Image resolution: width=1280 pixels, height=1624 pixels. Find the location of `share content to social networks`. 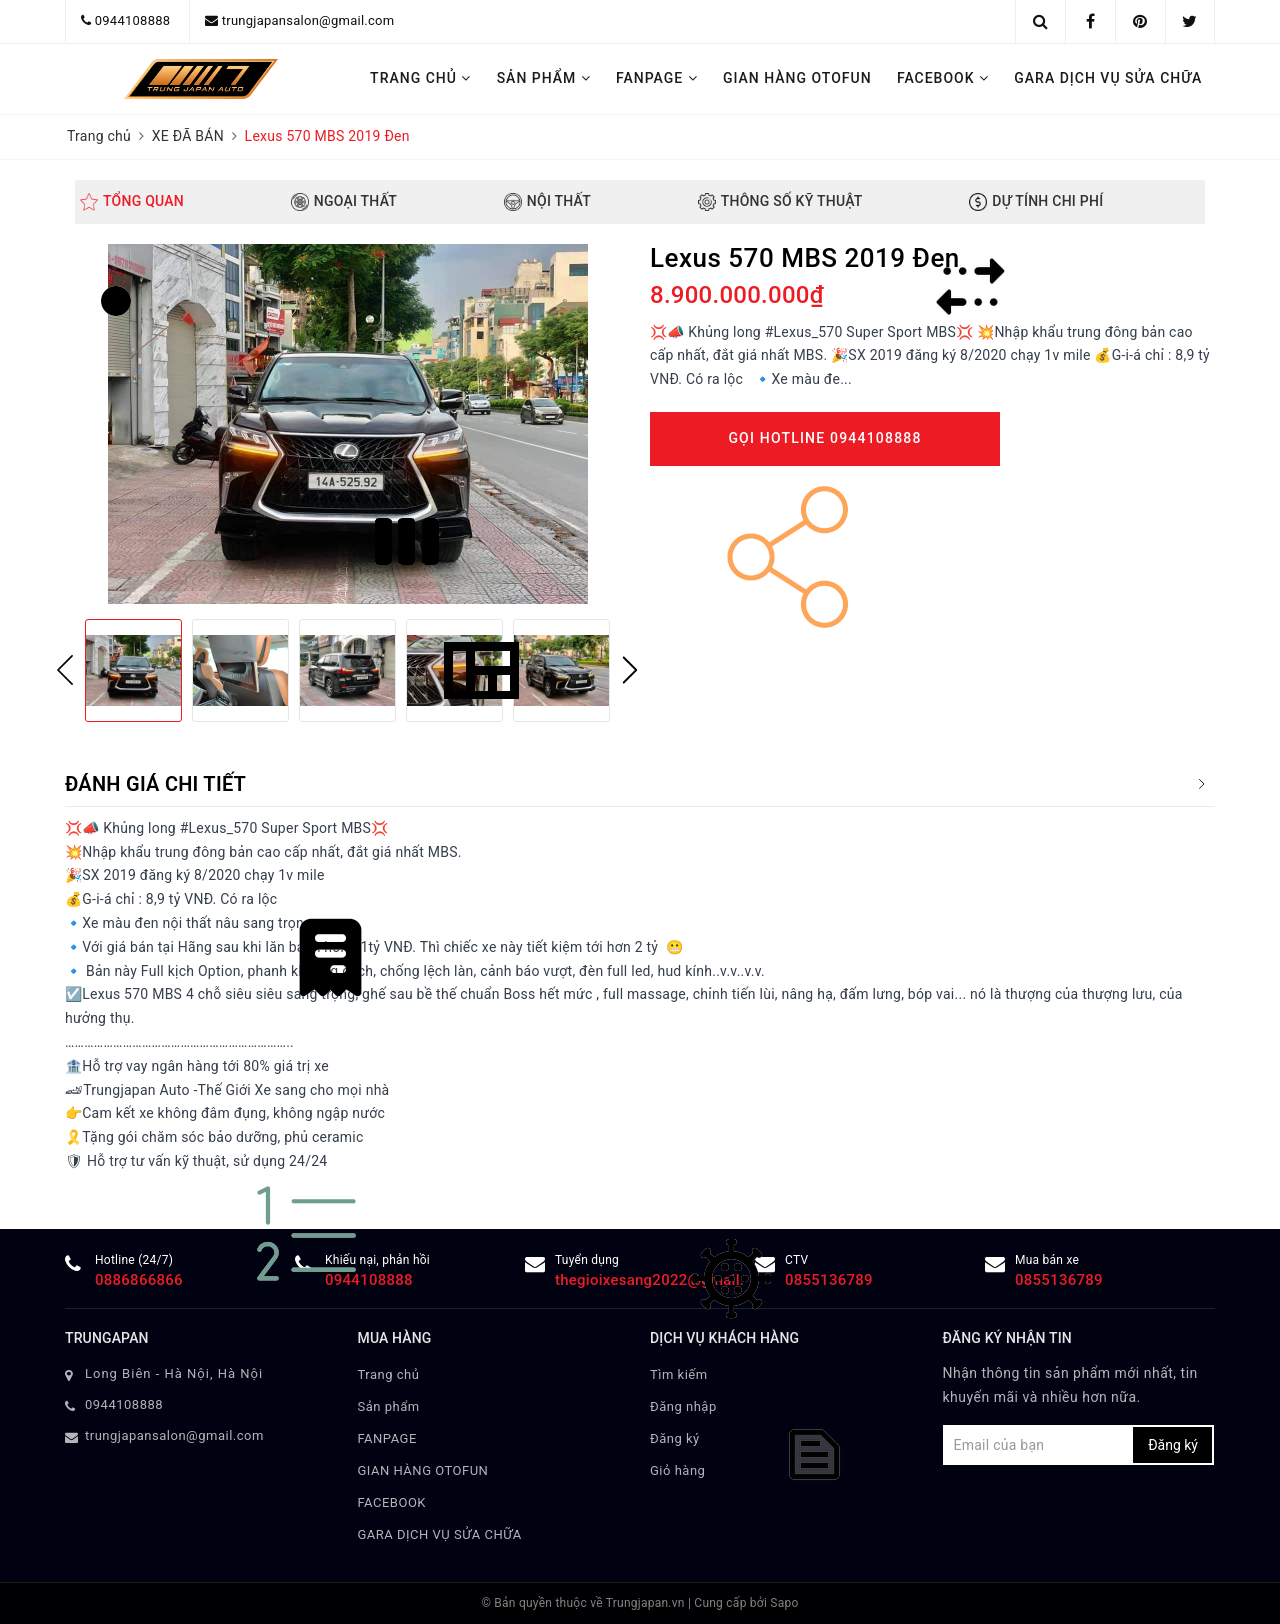

share content to social networks is located at coordinates (793, 557).